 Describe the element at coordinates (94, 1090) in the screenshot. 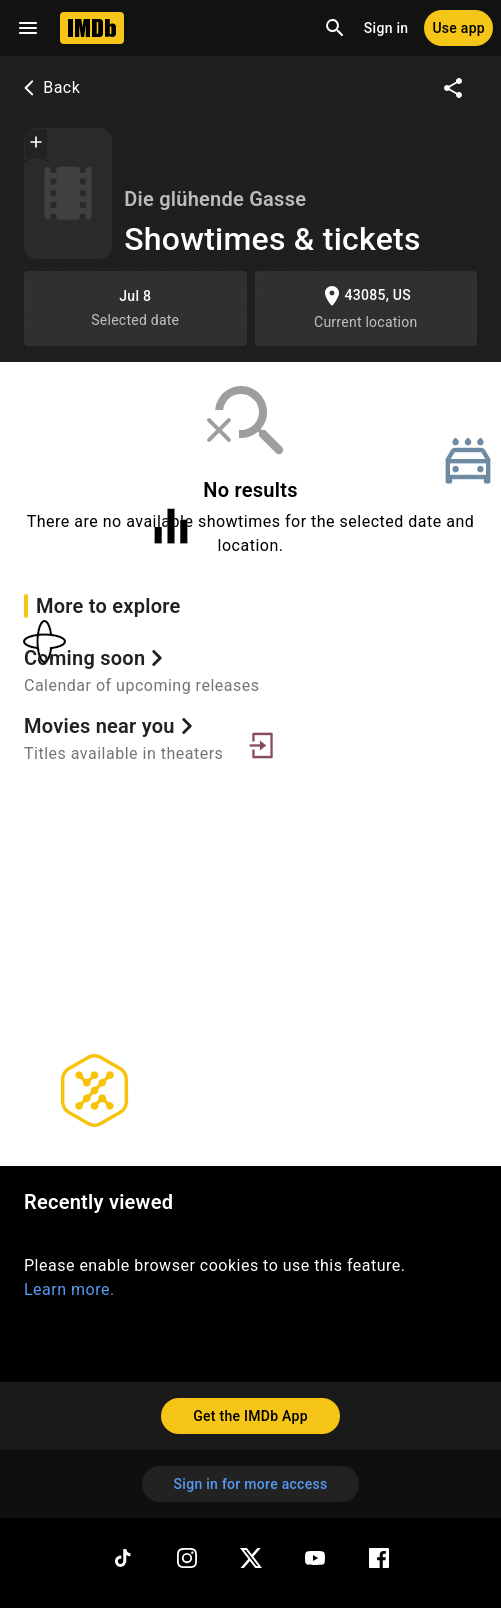

I see `open localxpose tunnel service` at that location.